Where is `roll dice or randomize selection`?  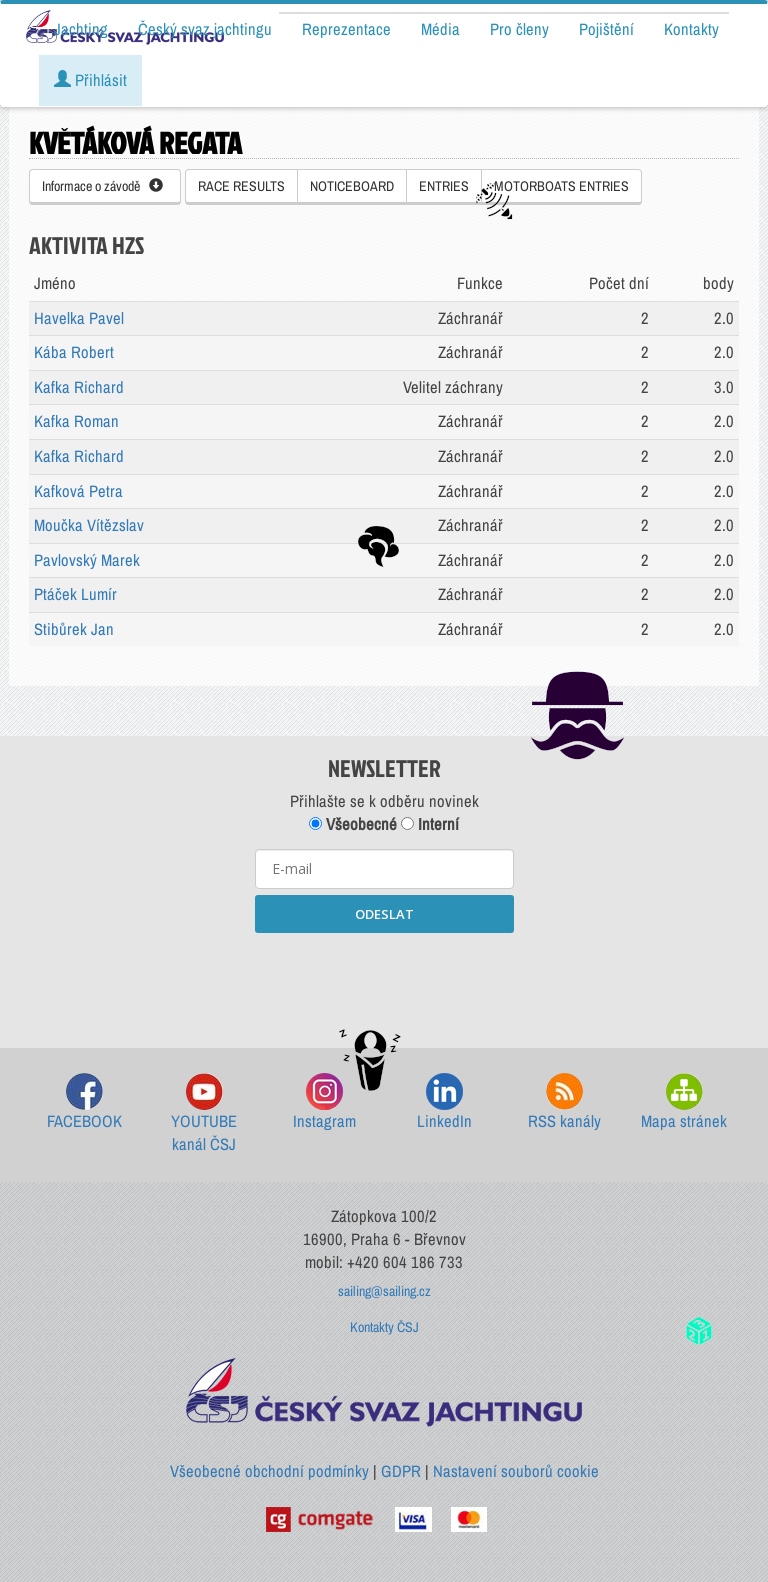
roll dice or randomize selection is located at coordinates (699, 1331).